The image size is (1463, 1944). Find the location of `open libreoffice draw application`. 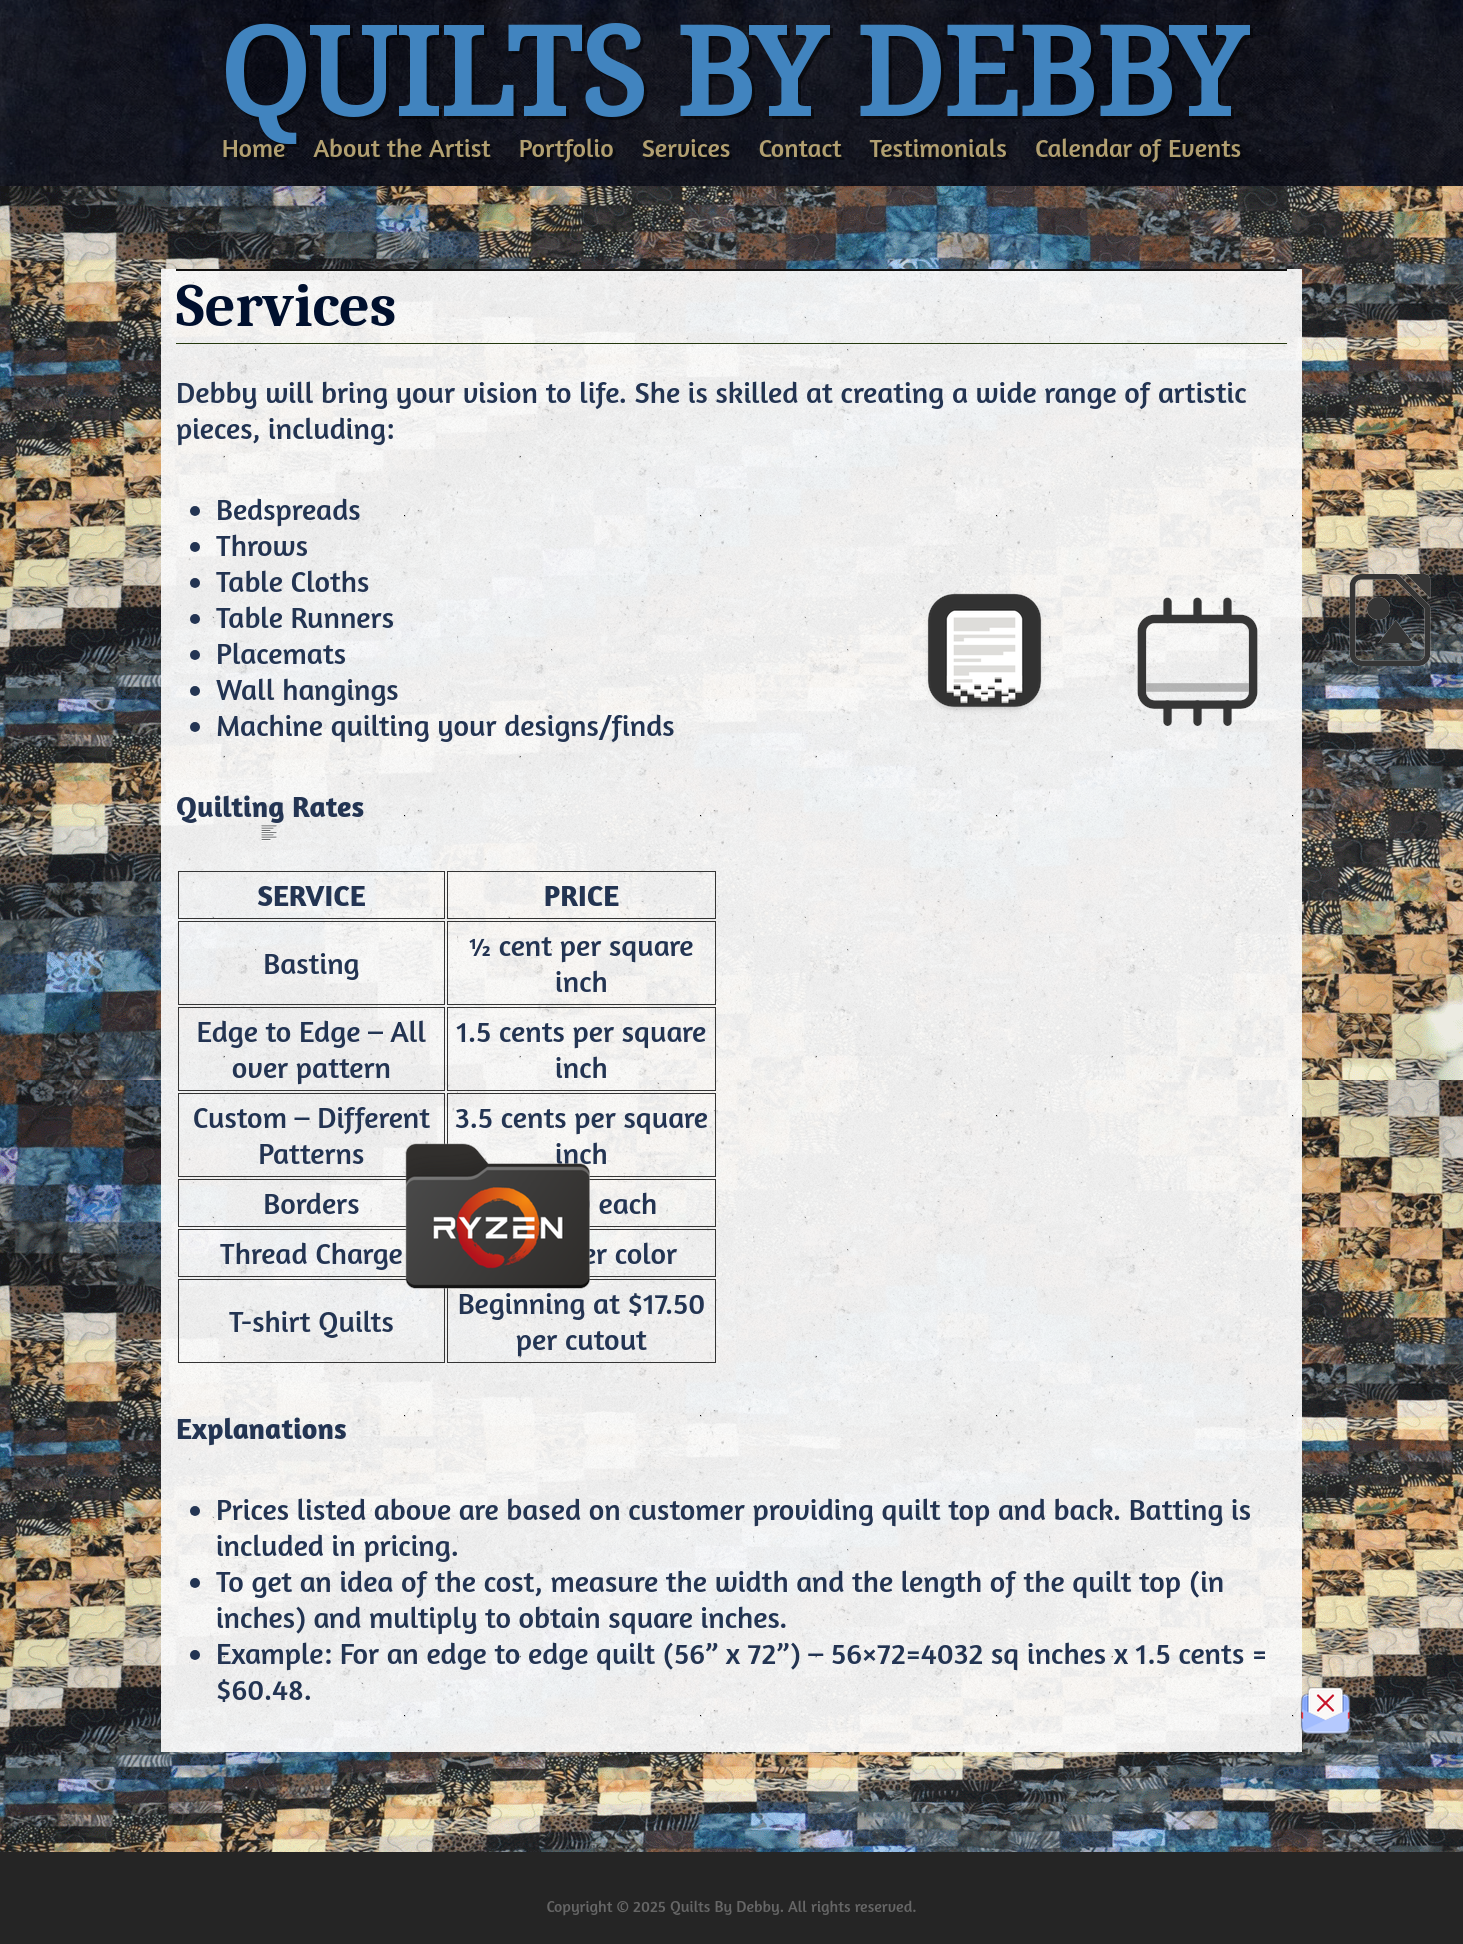

open libreoffice draw application is located at coordinates (1390, 620).